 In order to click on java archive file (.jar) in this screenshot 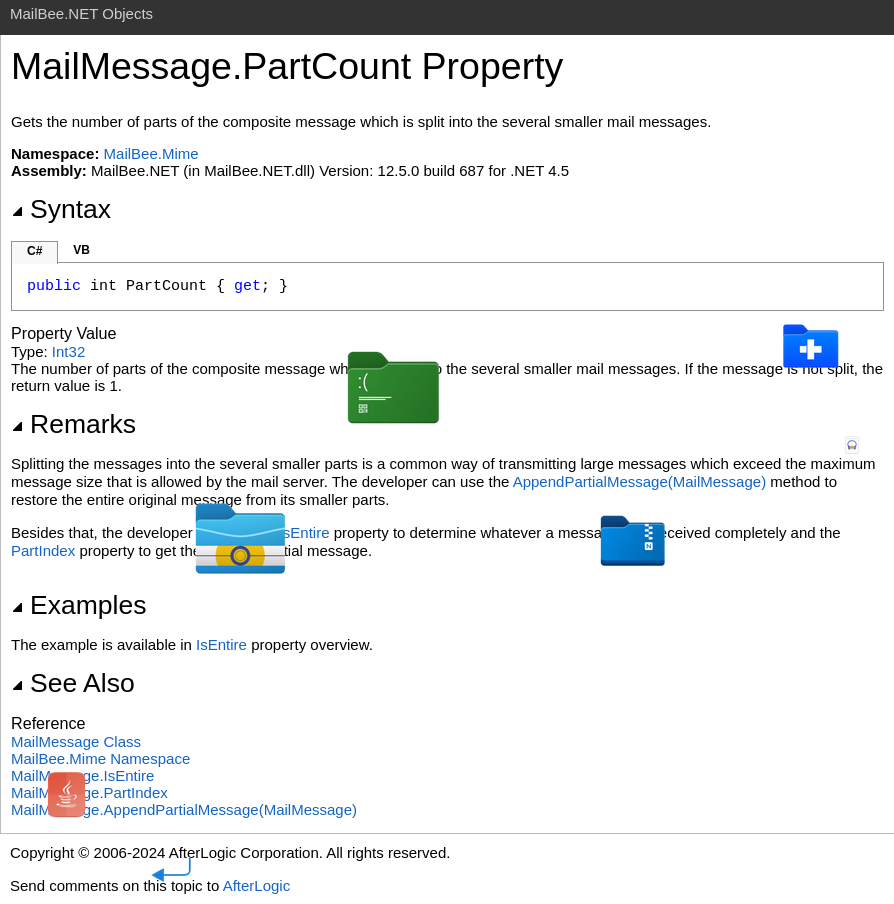, I will do `click(66, 794)`.